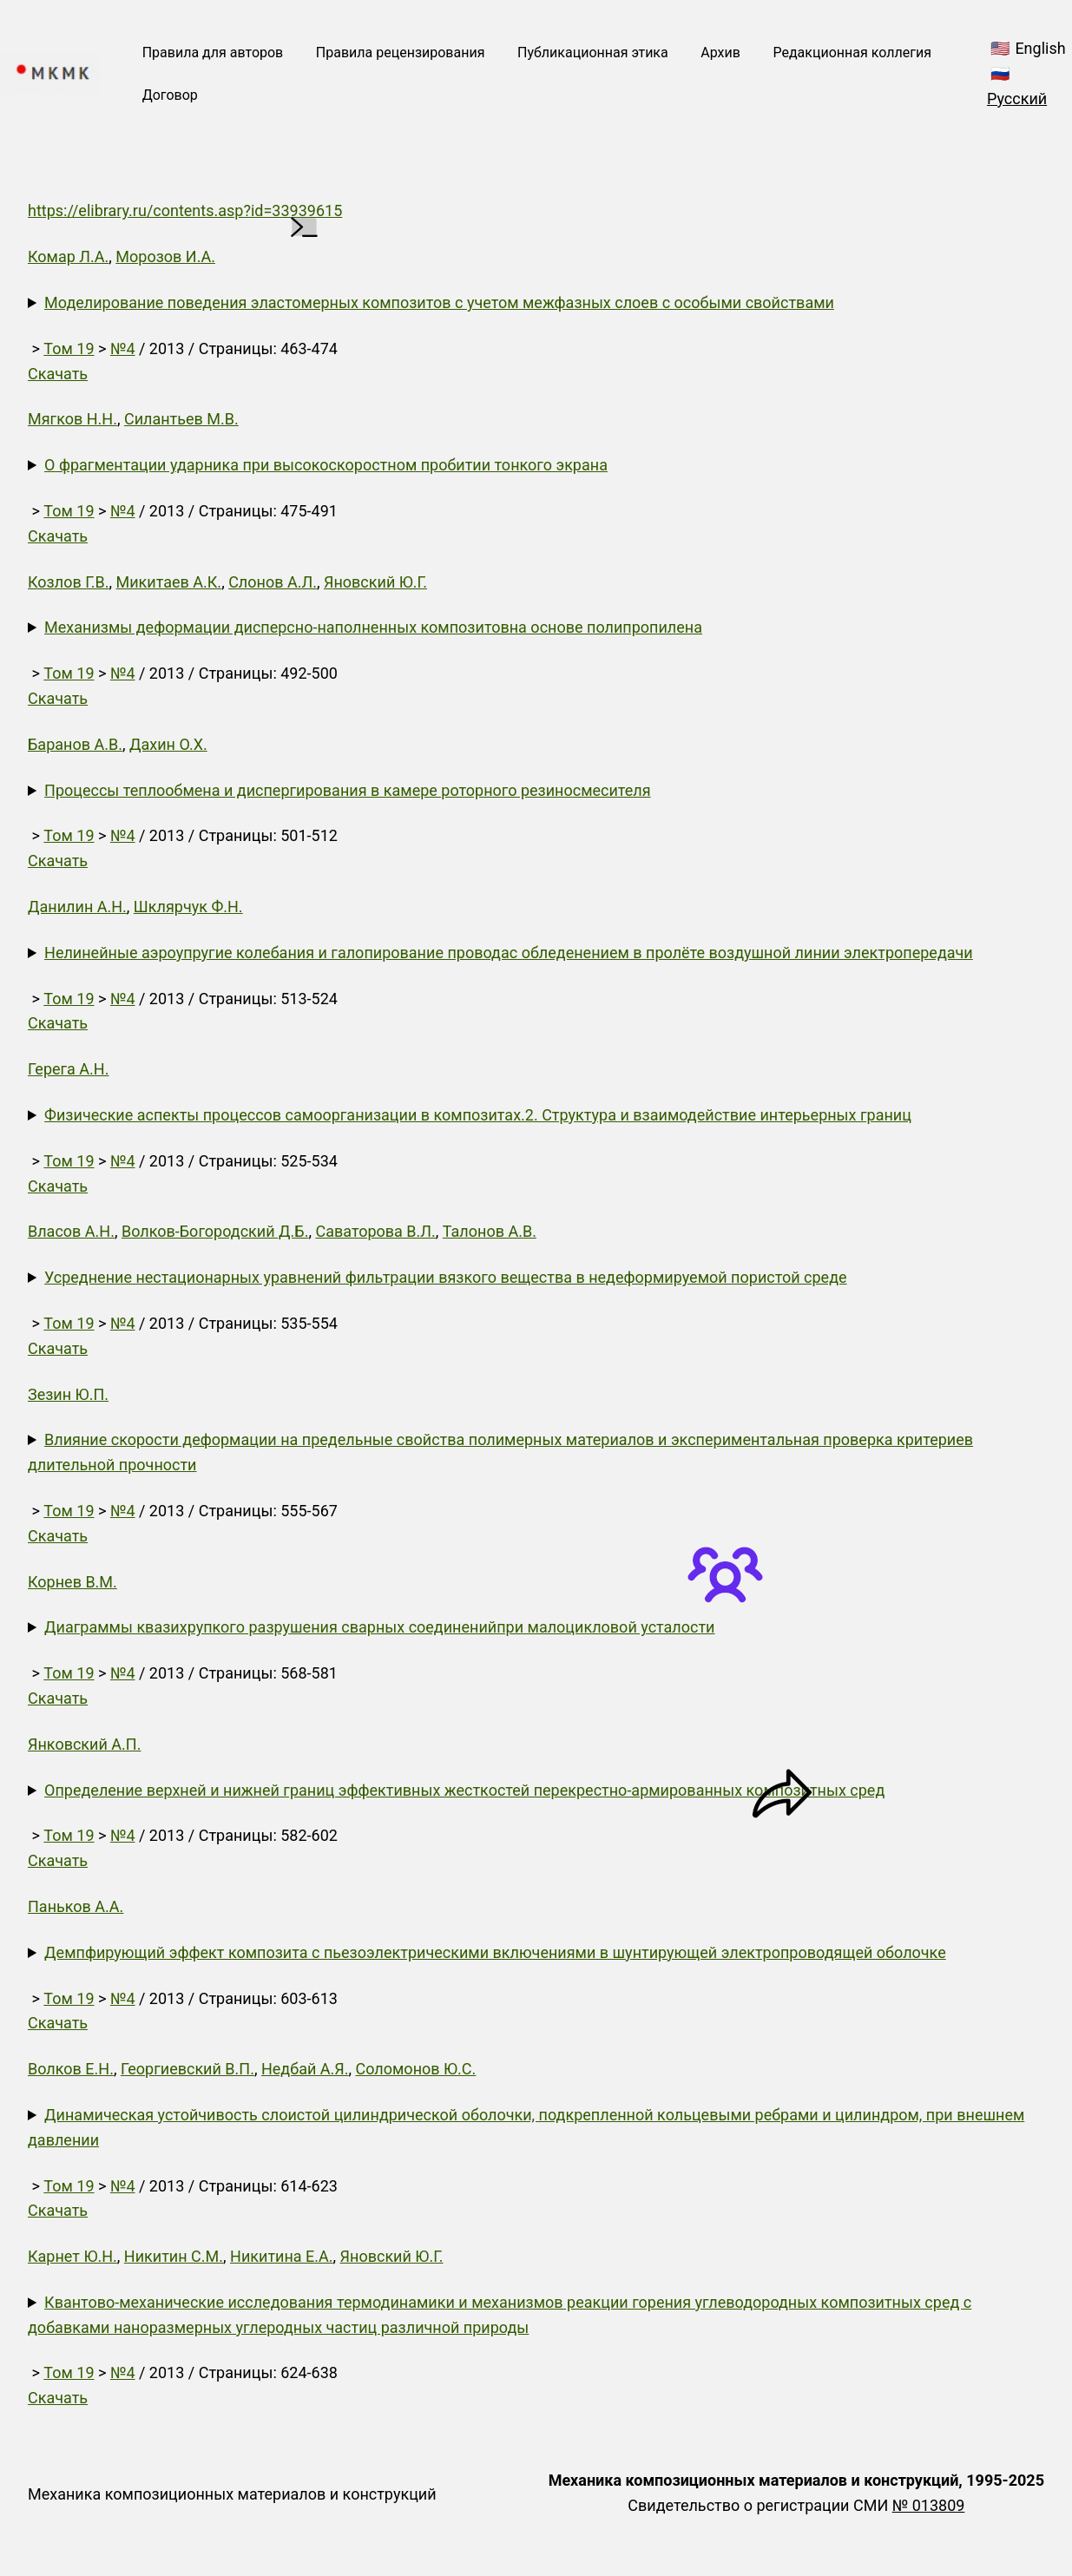 This screenshot has width=1072, height=2576. What do you see at coordinates (782, 1797) in the screenshot?
I see `share content with others` at bounding box center [782, 1797].